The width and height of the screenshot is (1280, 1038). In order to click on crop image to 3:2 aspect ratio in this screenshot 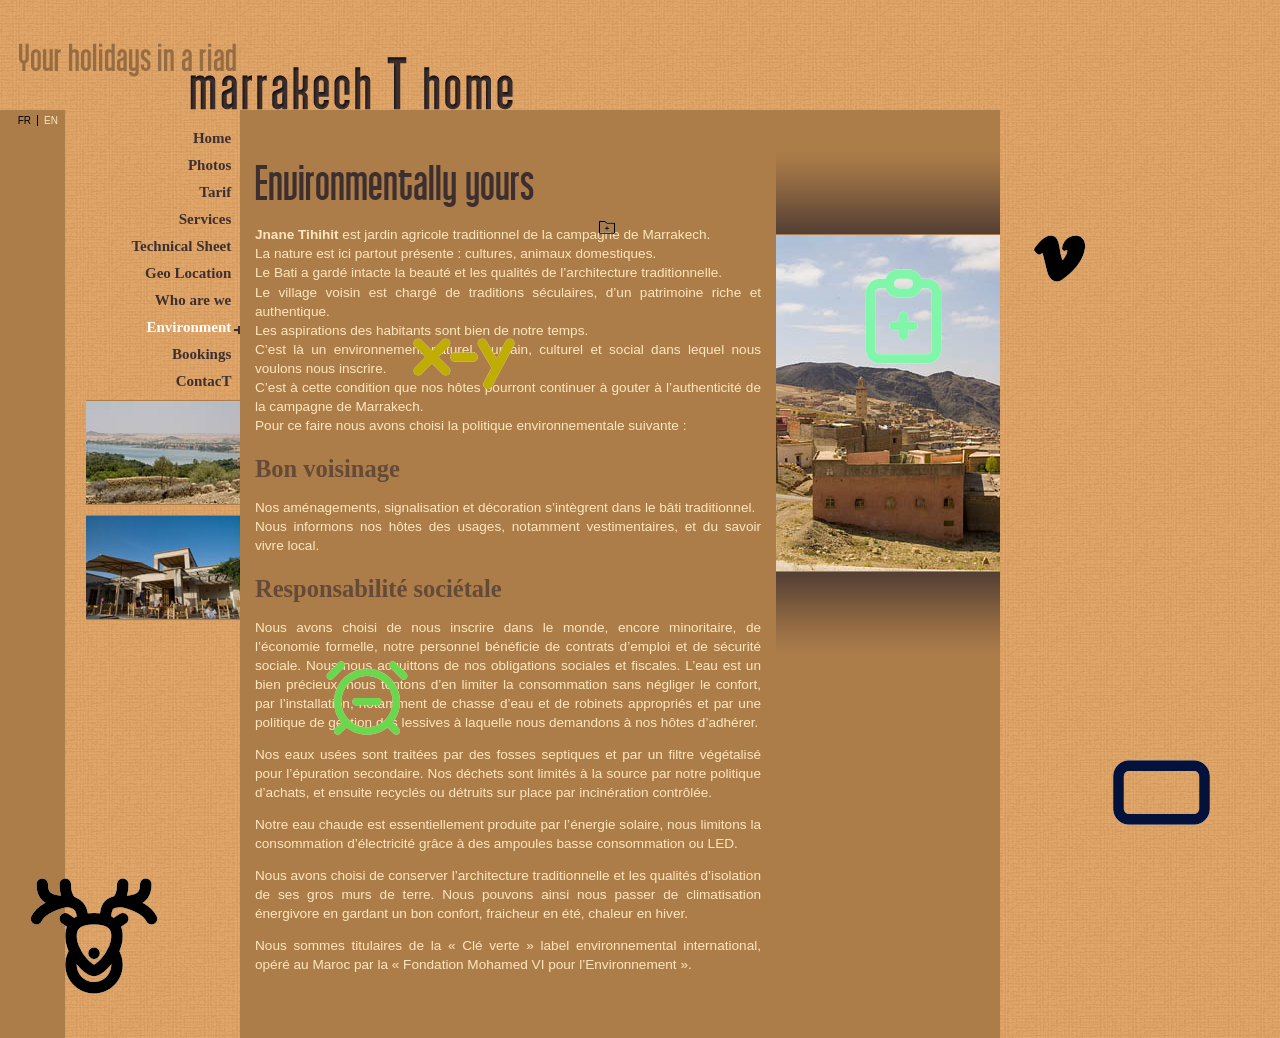, I will do `click(1161, 792)`.